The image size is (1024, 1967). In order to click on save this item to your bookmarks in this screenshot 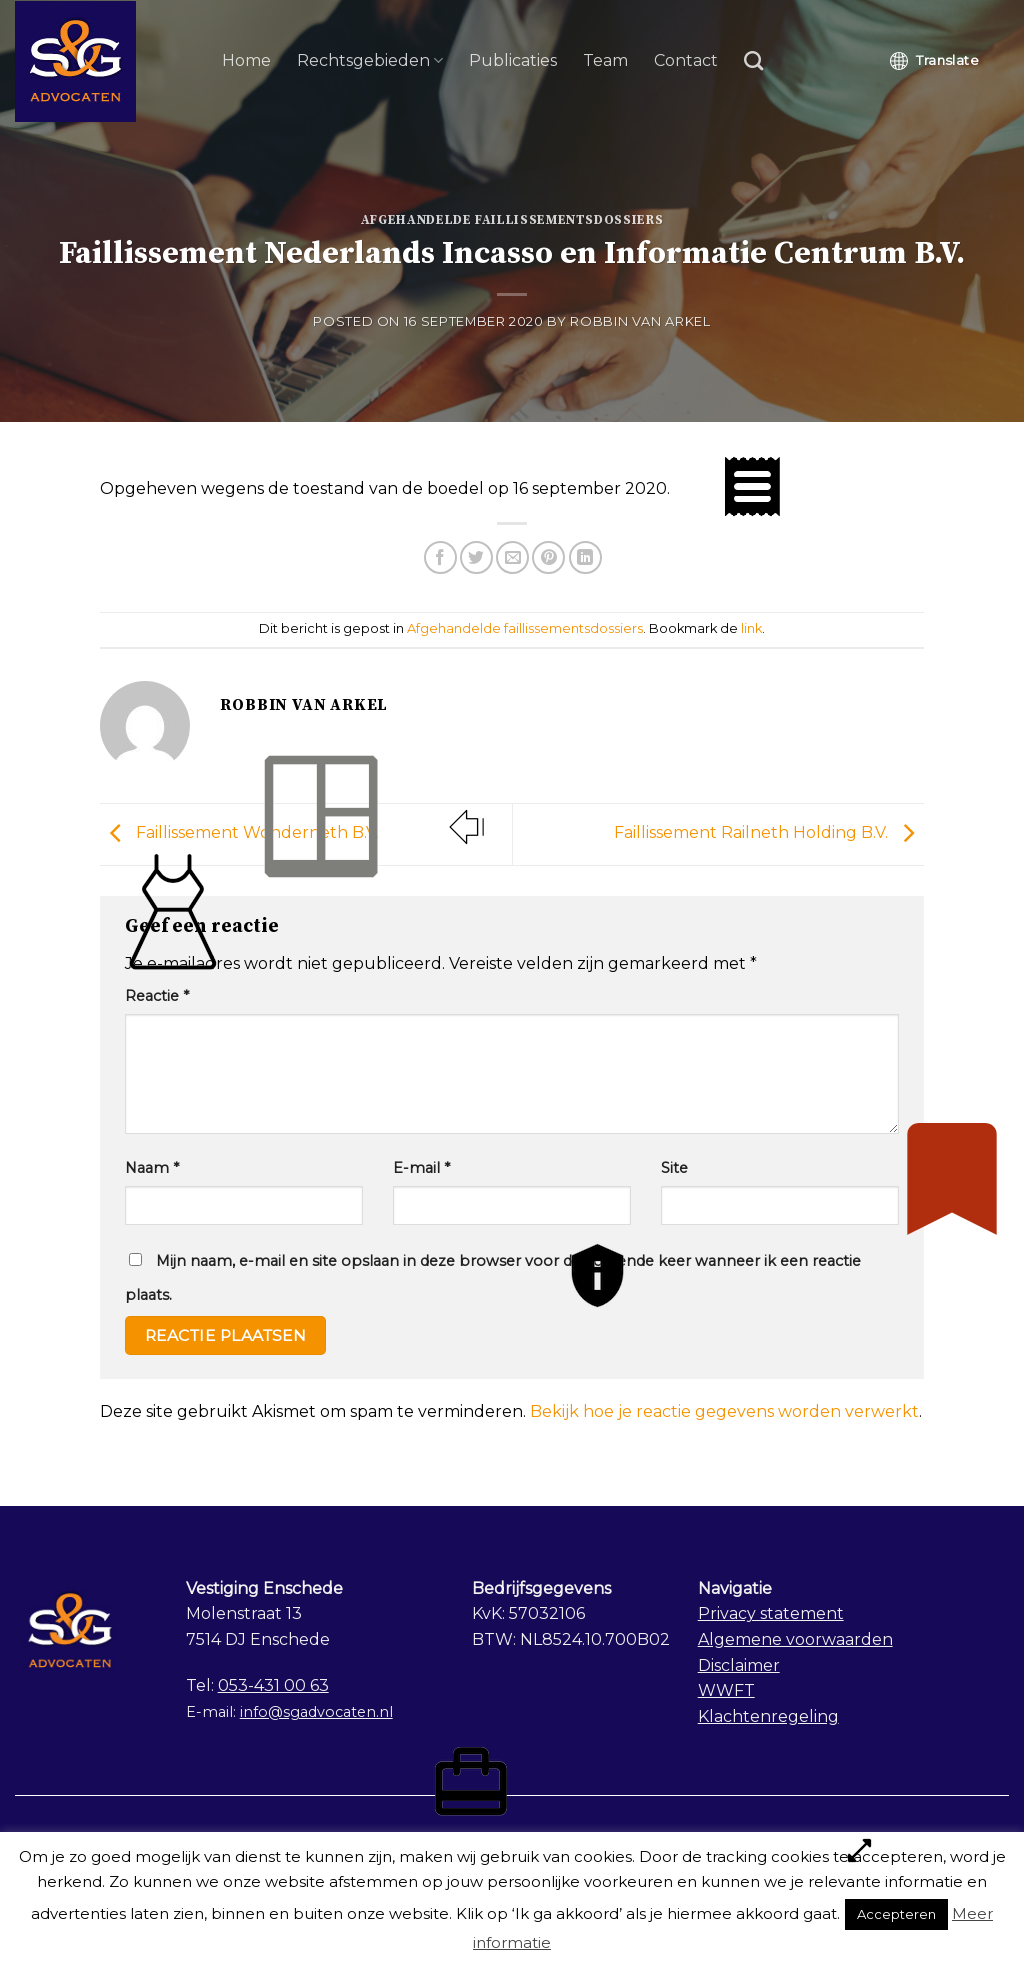, I will do `click(952, 1179)`.